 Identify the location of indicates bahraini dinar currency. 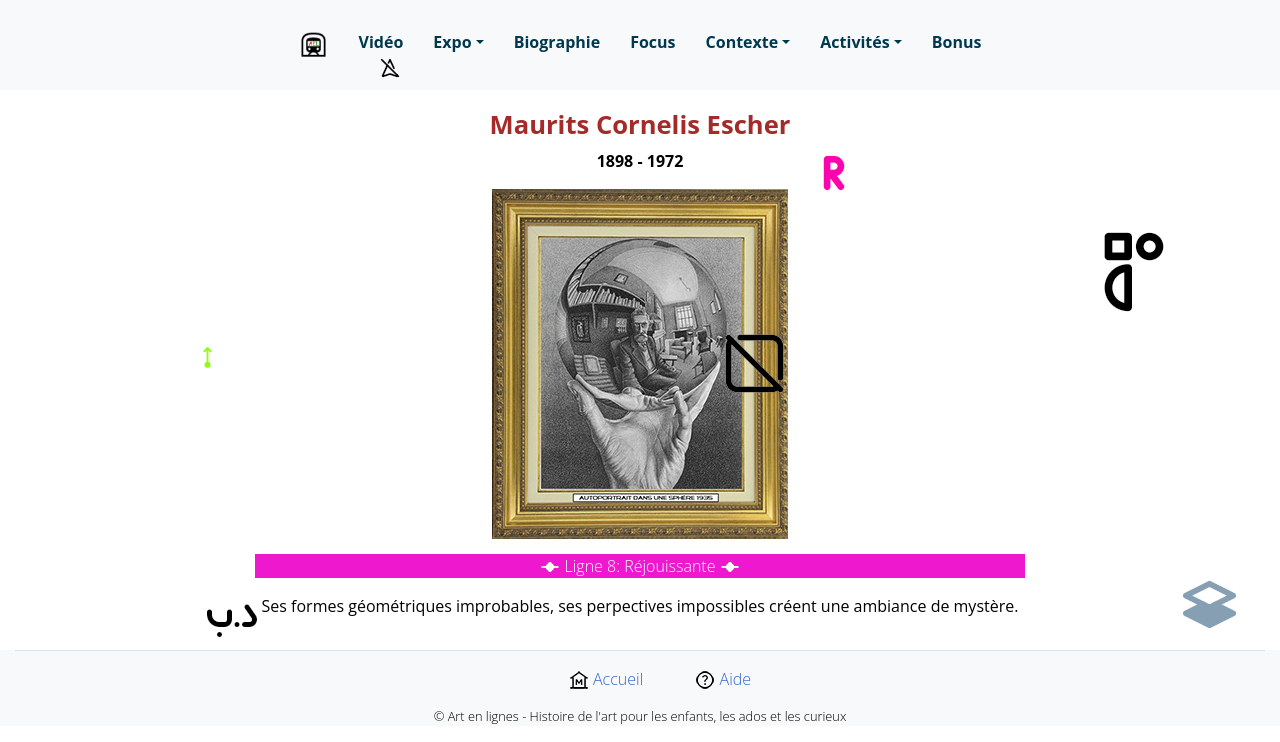
(232, 617).